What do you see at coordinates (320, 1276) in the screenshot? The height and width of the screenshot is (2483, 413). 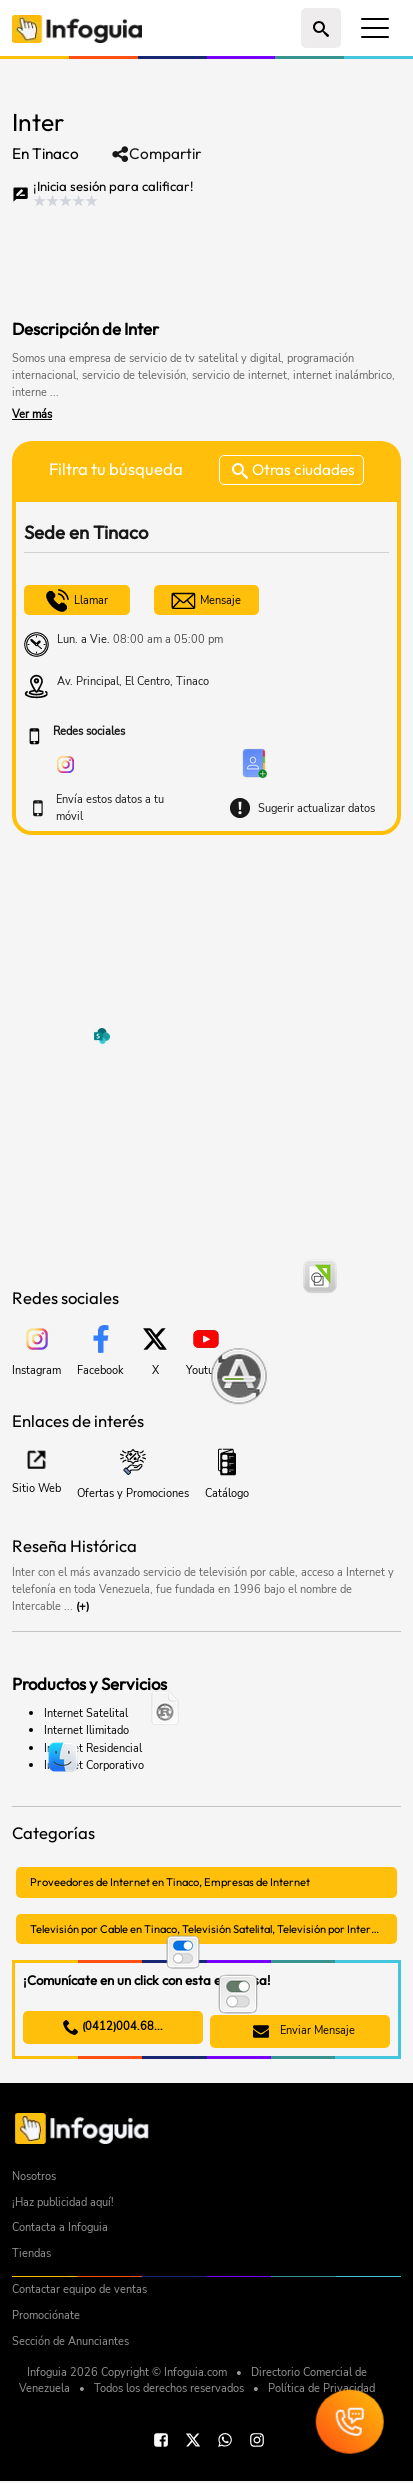 I see `open kig interactive geometry application` at bounding box center [320, 1276].